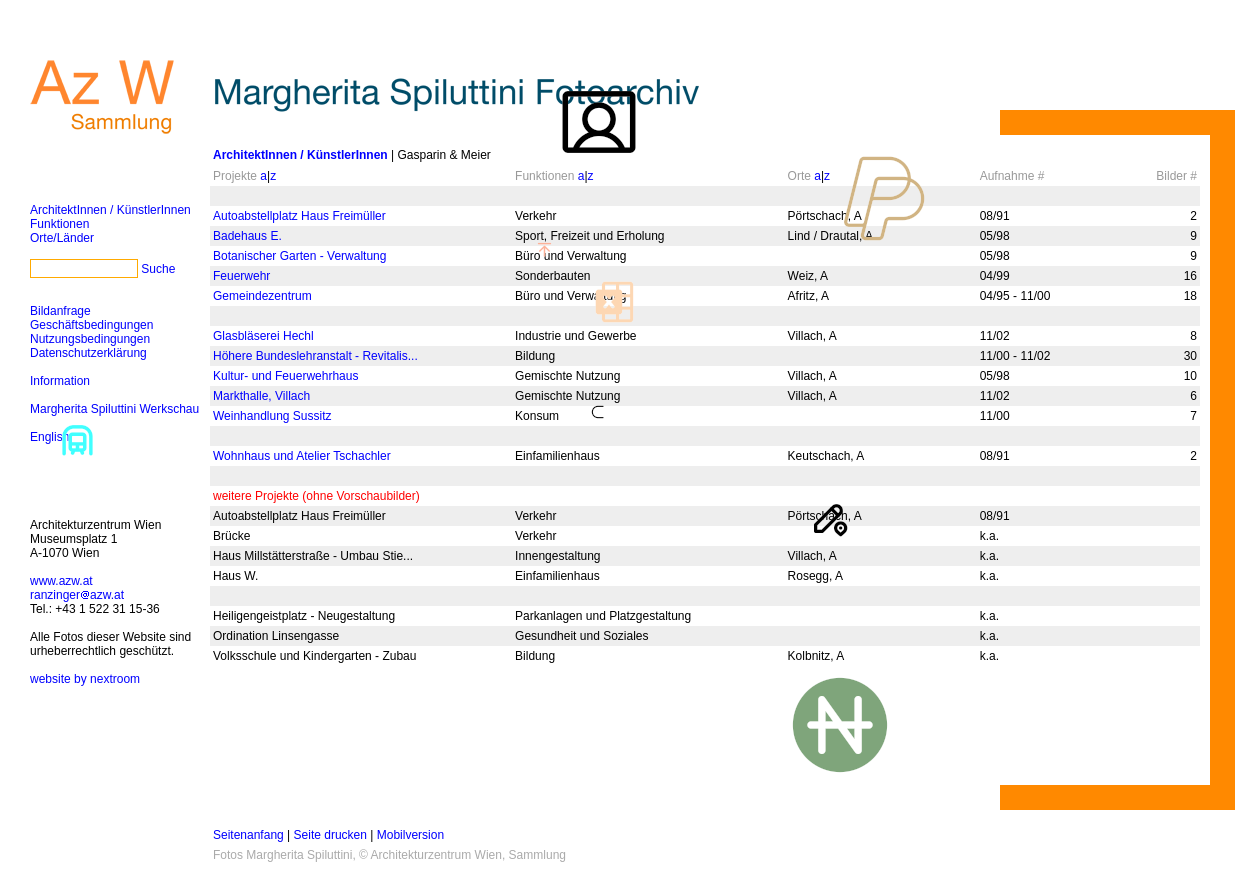  Describe the element at coordinates (544, 249) in the screenshot. I see `upload a file or document` at that location.